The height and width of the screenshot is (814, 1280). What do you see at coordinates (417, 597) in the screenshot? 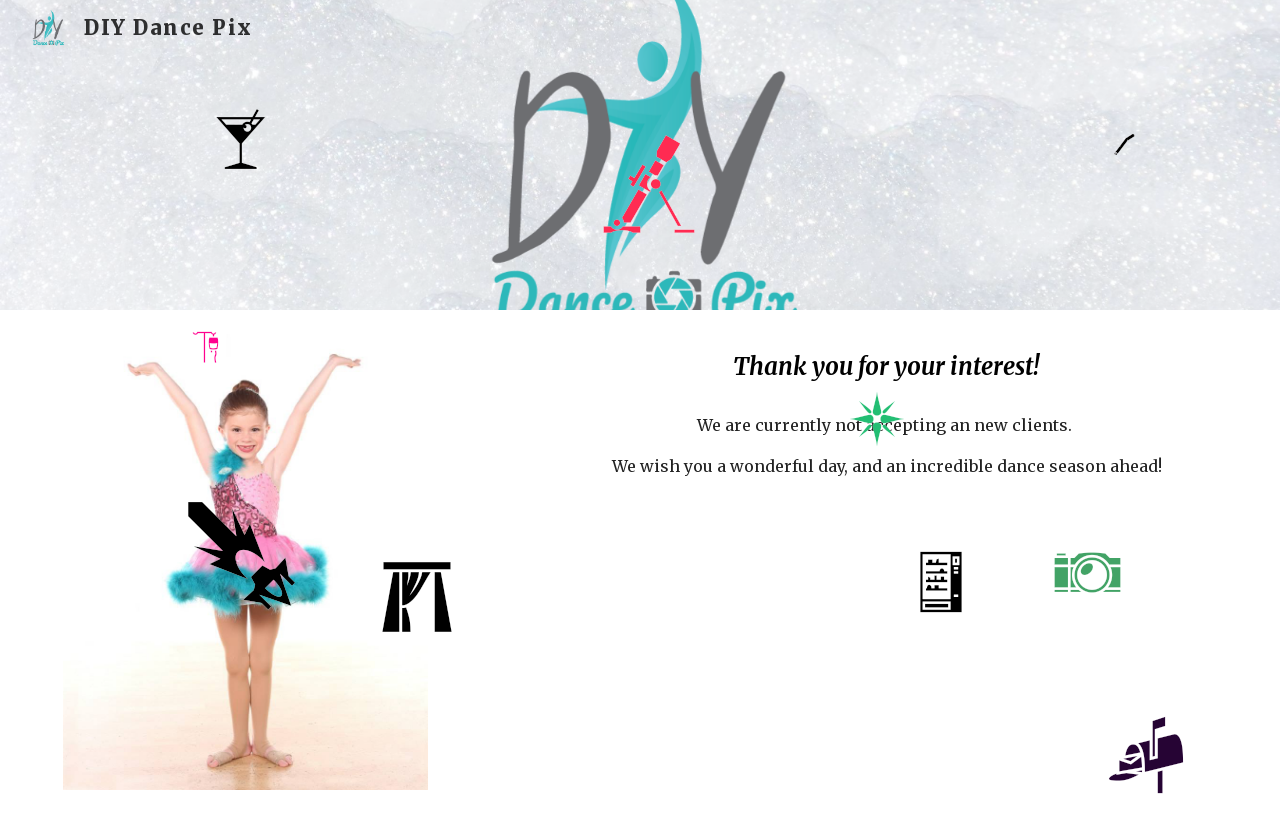
I see `enter a temple or shrine location` at bounding box center [417, 597].